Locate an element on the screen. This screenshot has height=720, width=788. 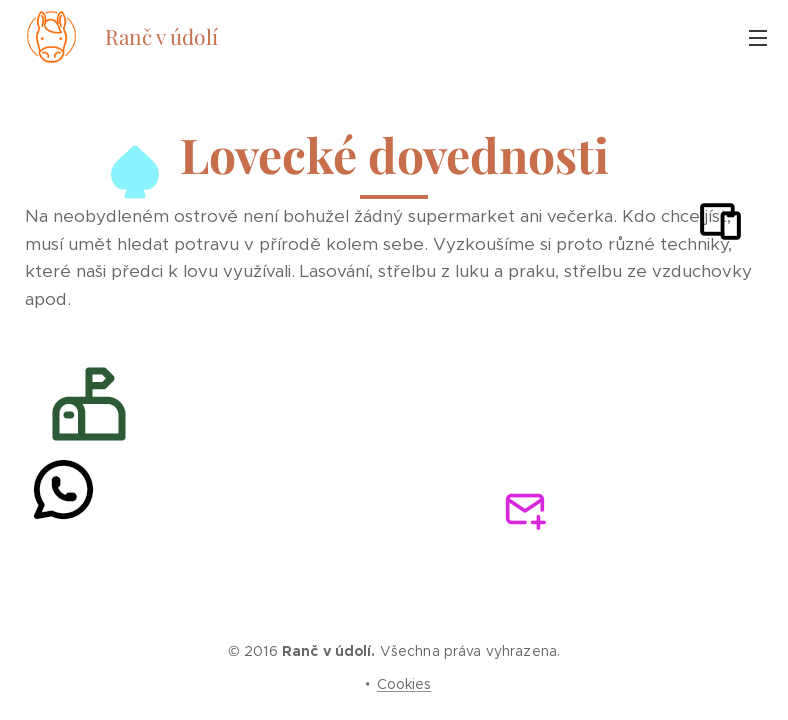
compose a new email is located at coordinates (525, 509).